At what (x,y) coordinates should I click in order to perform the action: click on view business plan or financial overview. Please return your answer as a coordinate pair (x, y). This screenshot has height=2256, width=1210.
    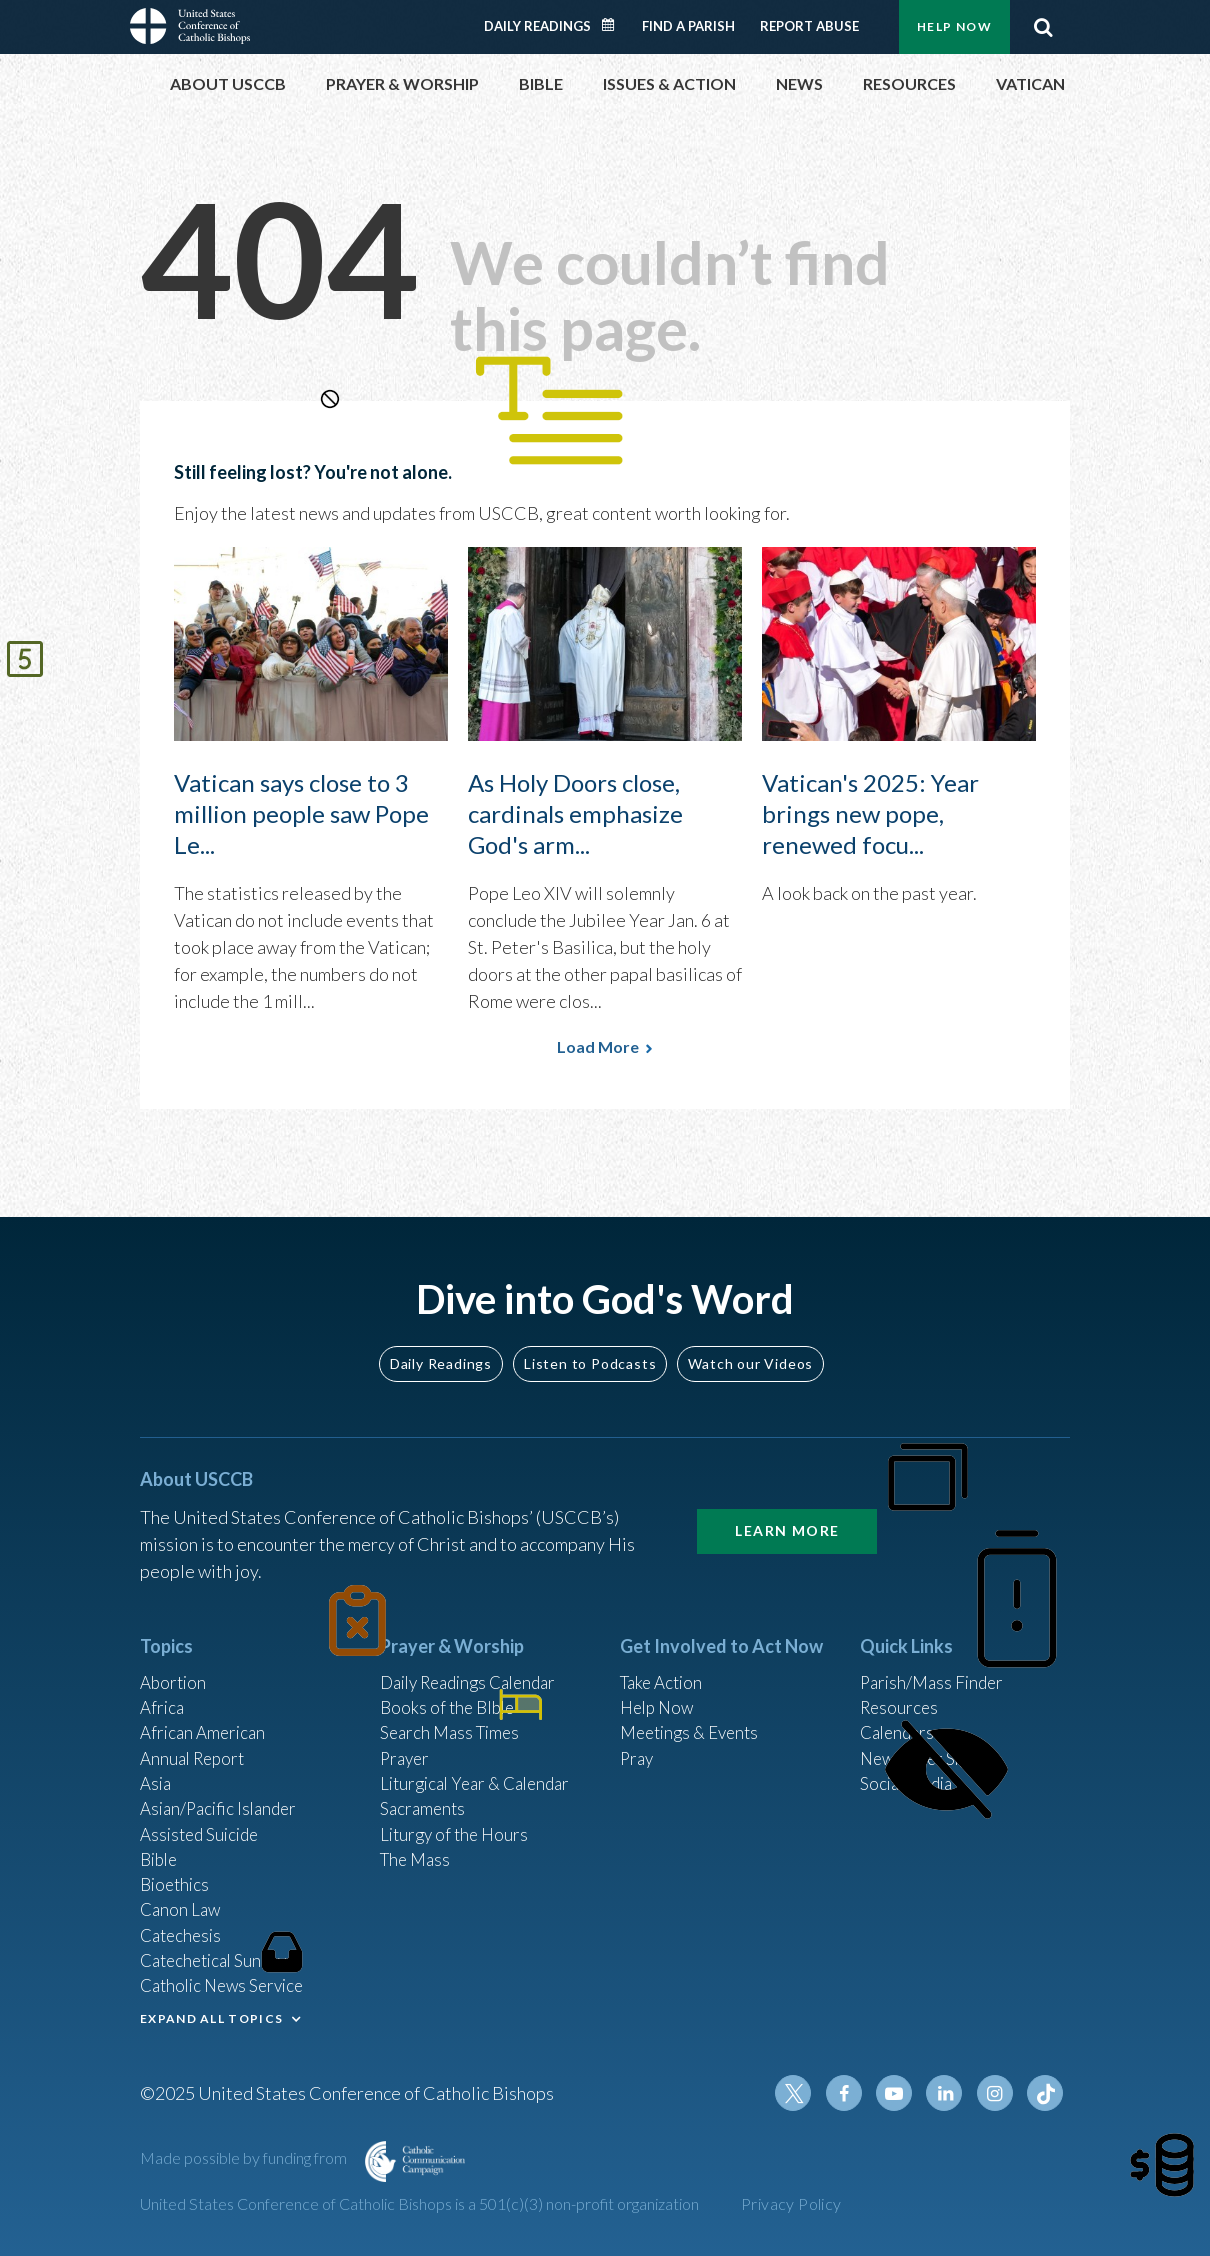
    Looking at the image, I should click on (1162, 2165).